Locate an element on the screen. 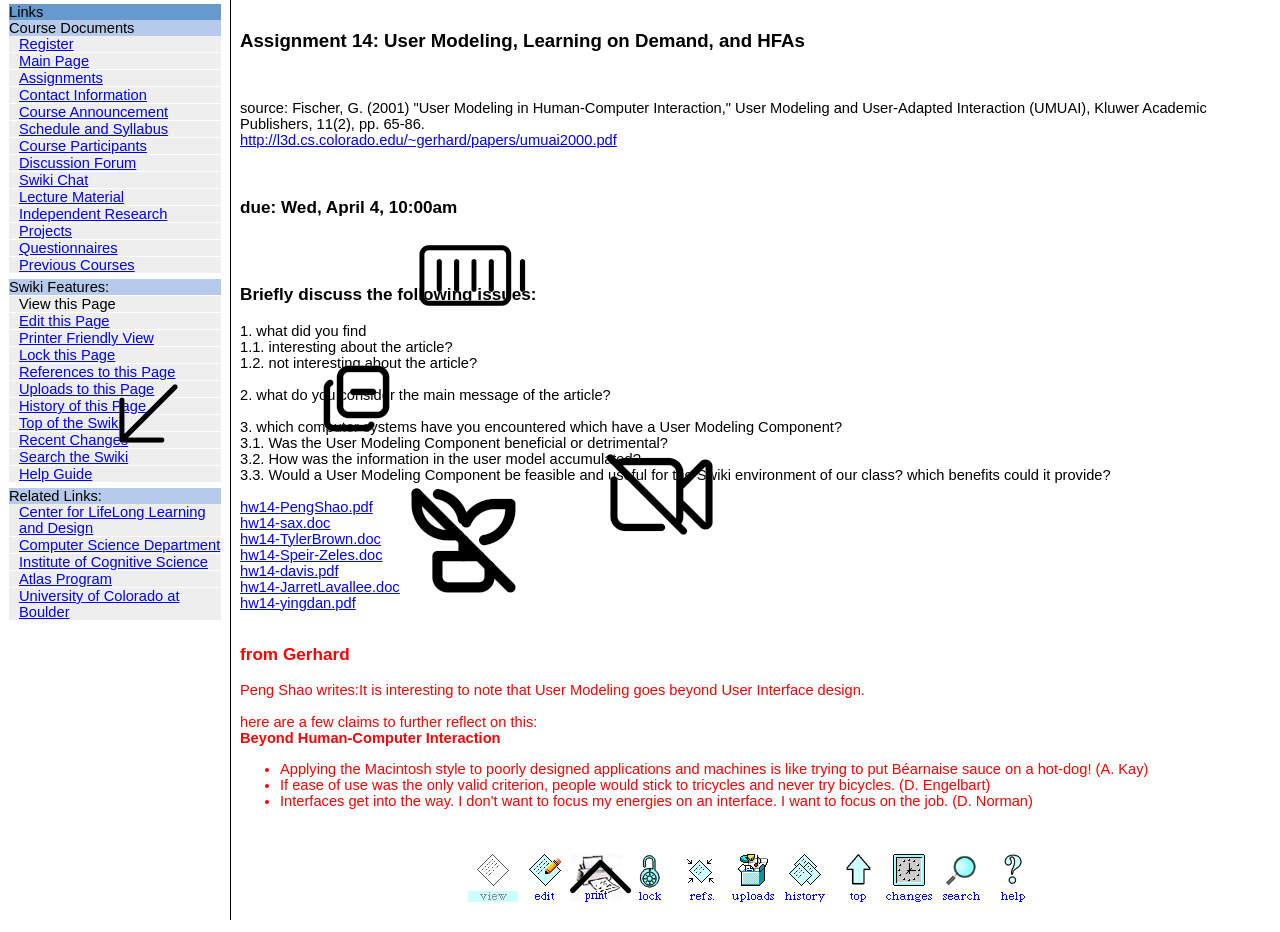  disable plant care reminders is located at coordinates (463, 540).